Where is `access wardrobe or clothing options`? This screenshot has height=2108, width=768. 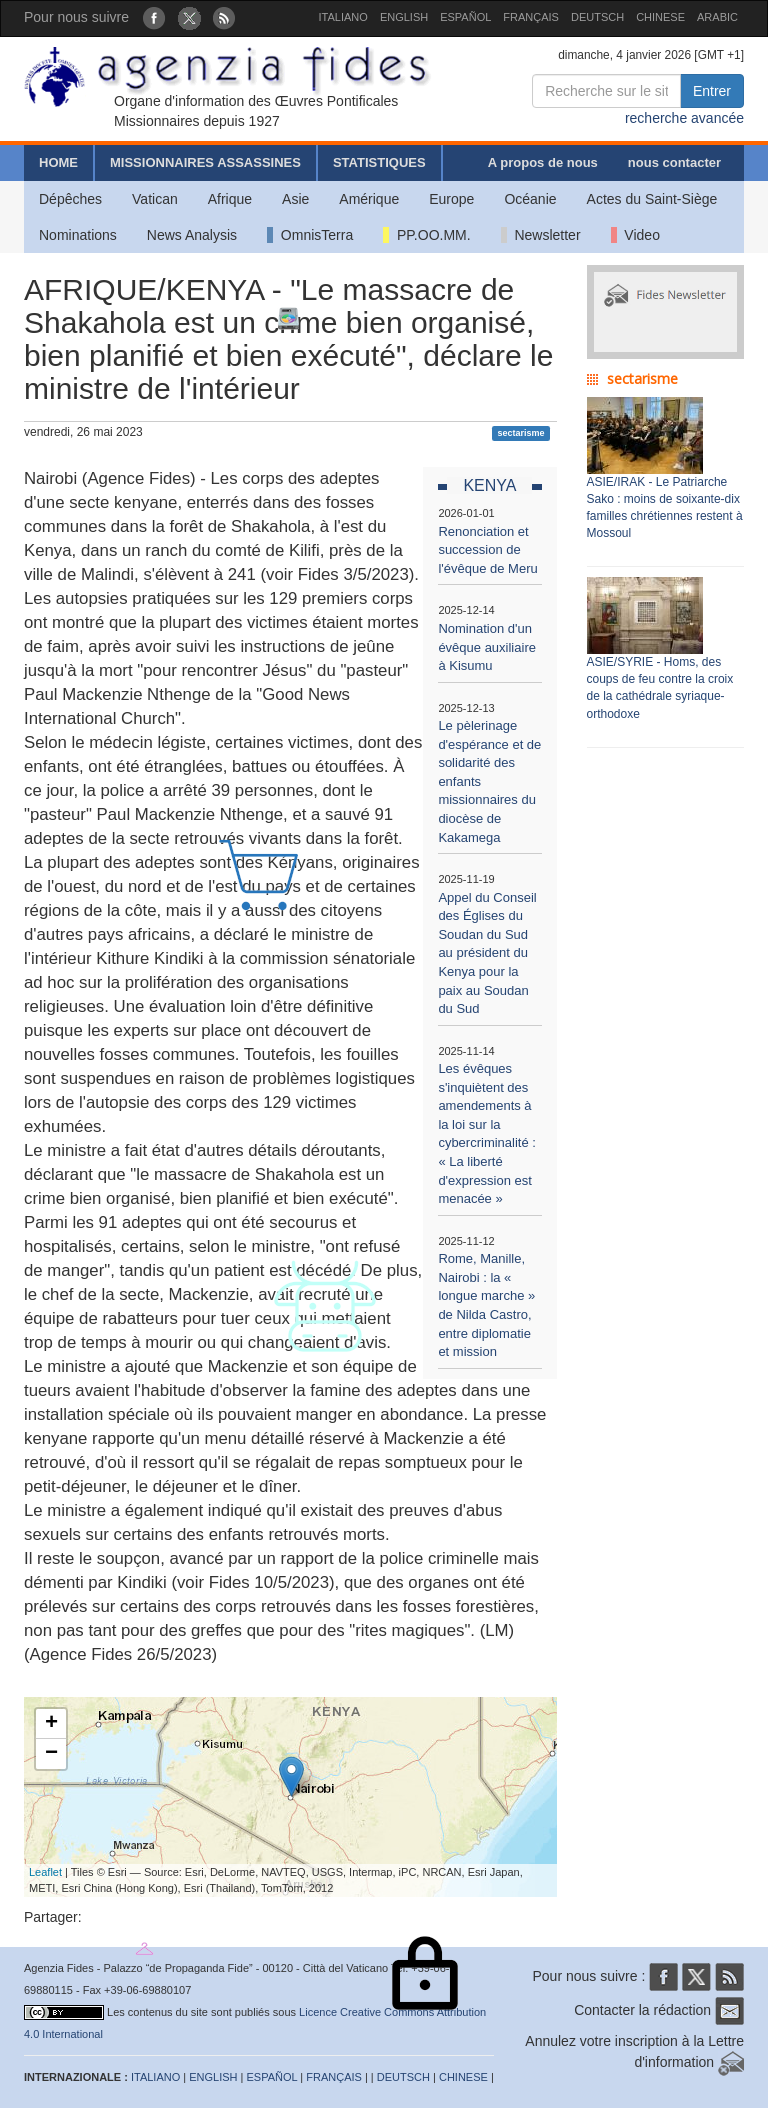
access wardrobe or clothing options is located at coordinates (144, 1949).